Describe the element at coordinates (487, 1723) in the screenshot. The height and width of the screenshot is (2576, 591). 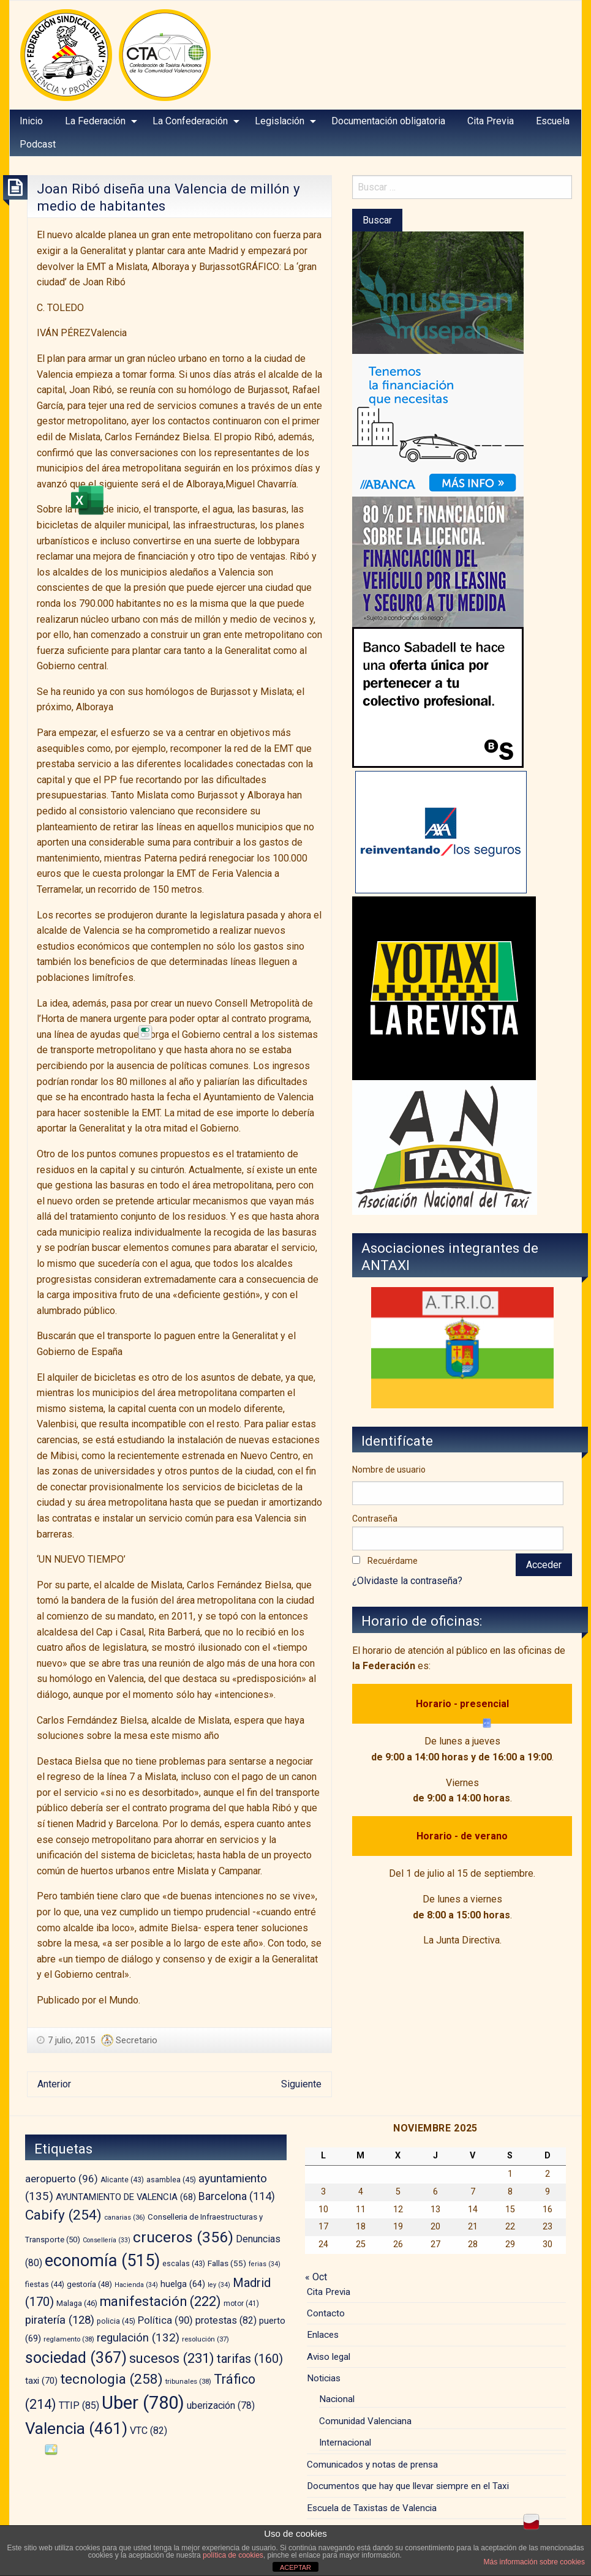
I see `open work-related software center` at that location.